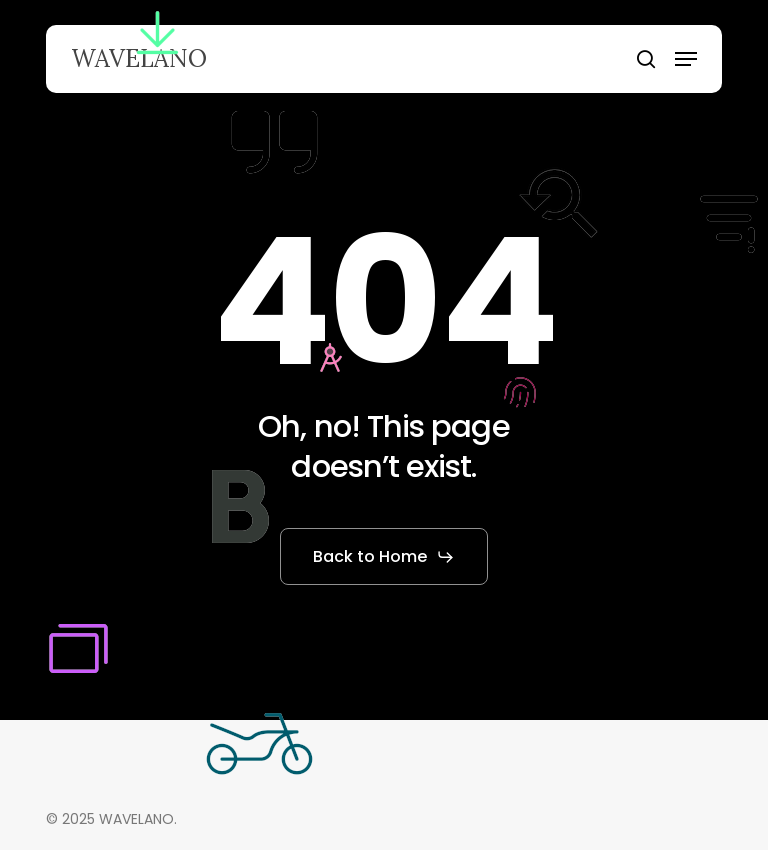  What do you see at coordinates (78, 648) in the screenshot?
I see `view stacked cards or layers` at bounding box center [78, 648].